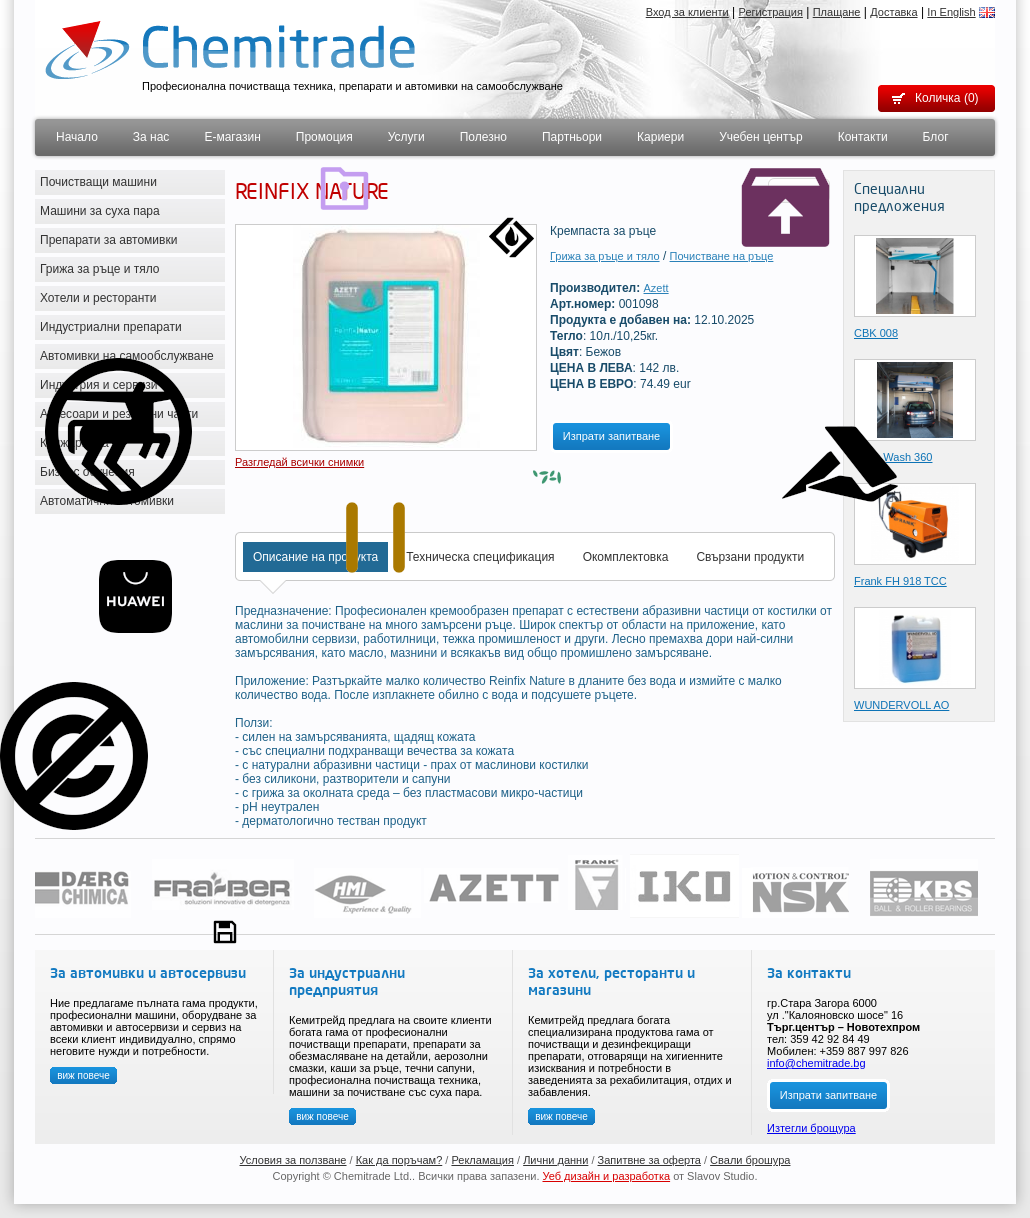 Image resolution: width=1030 pixels, height=1218 pixels. Describe the element at coordinates (375, 537) in the screenshot. I see `pause media playback` at that location.